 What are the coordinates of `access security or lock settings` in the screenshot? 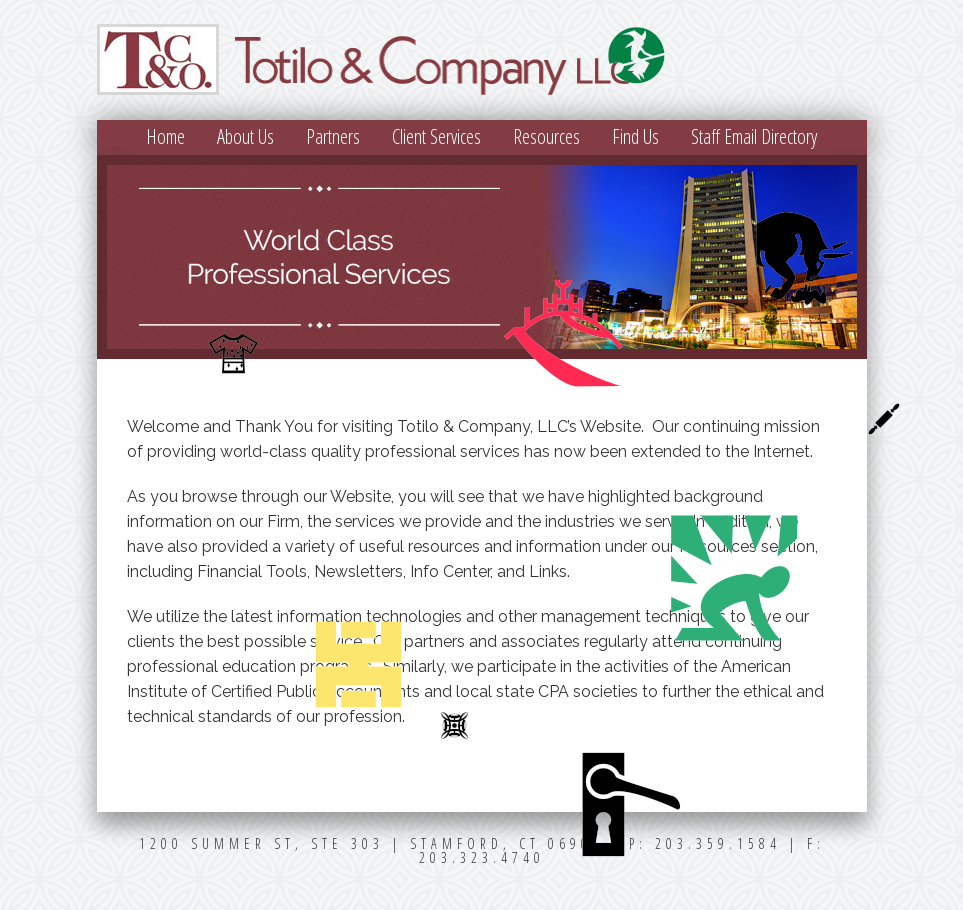 It's located at (626, 804).